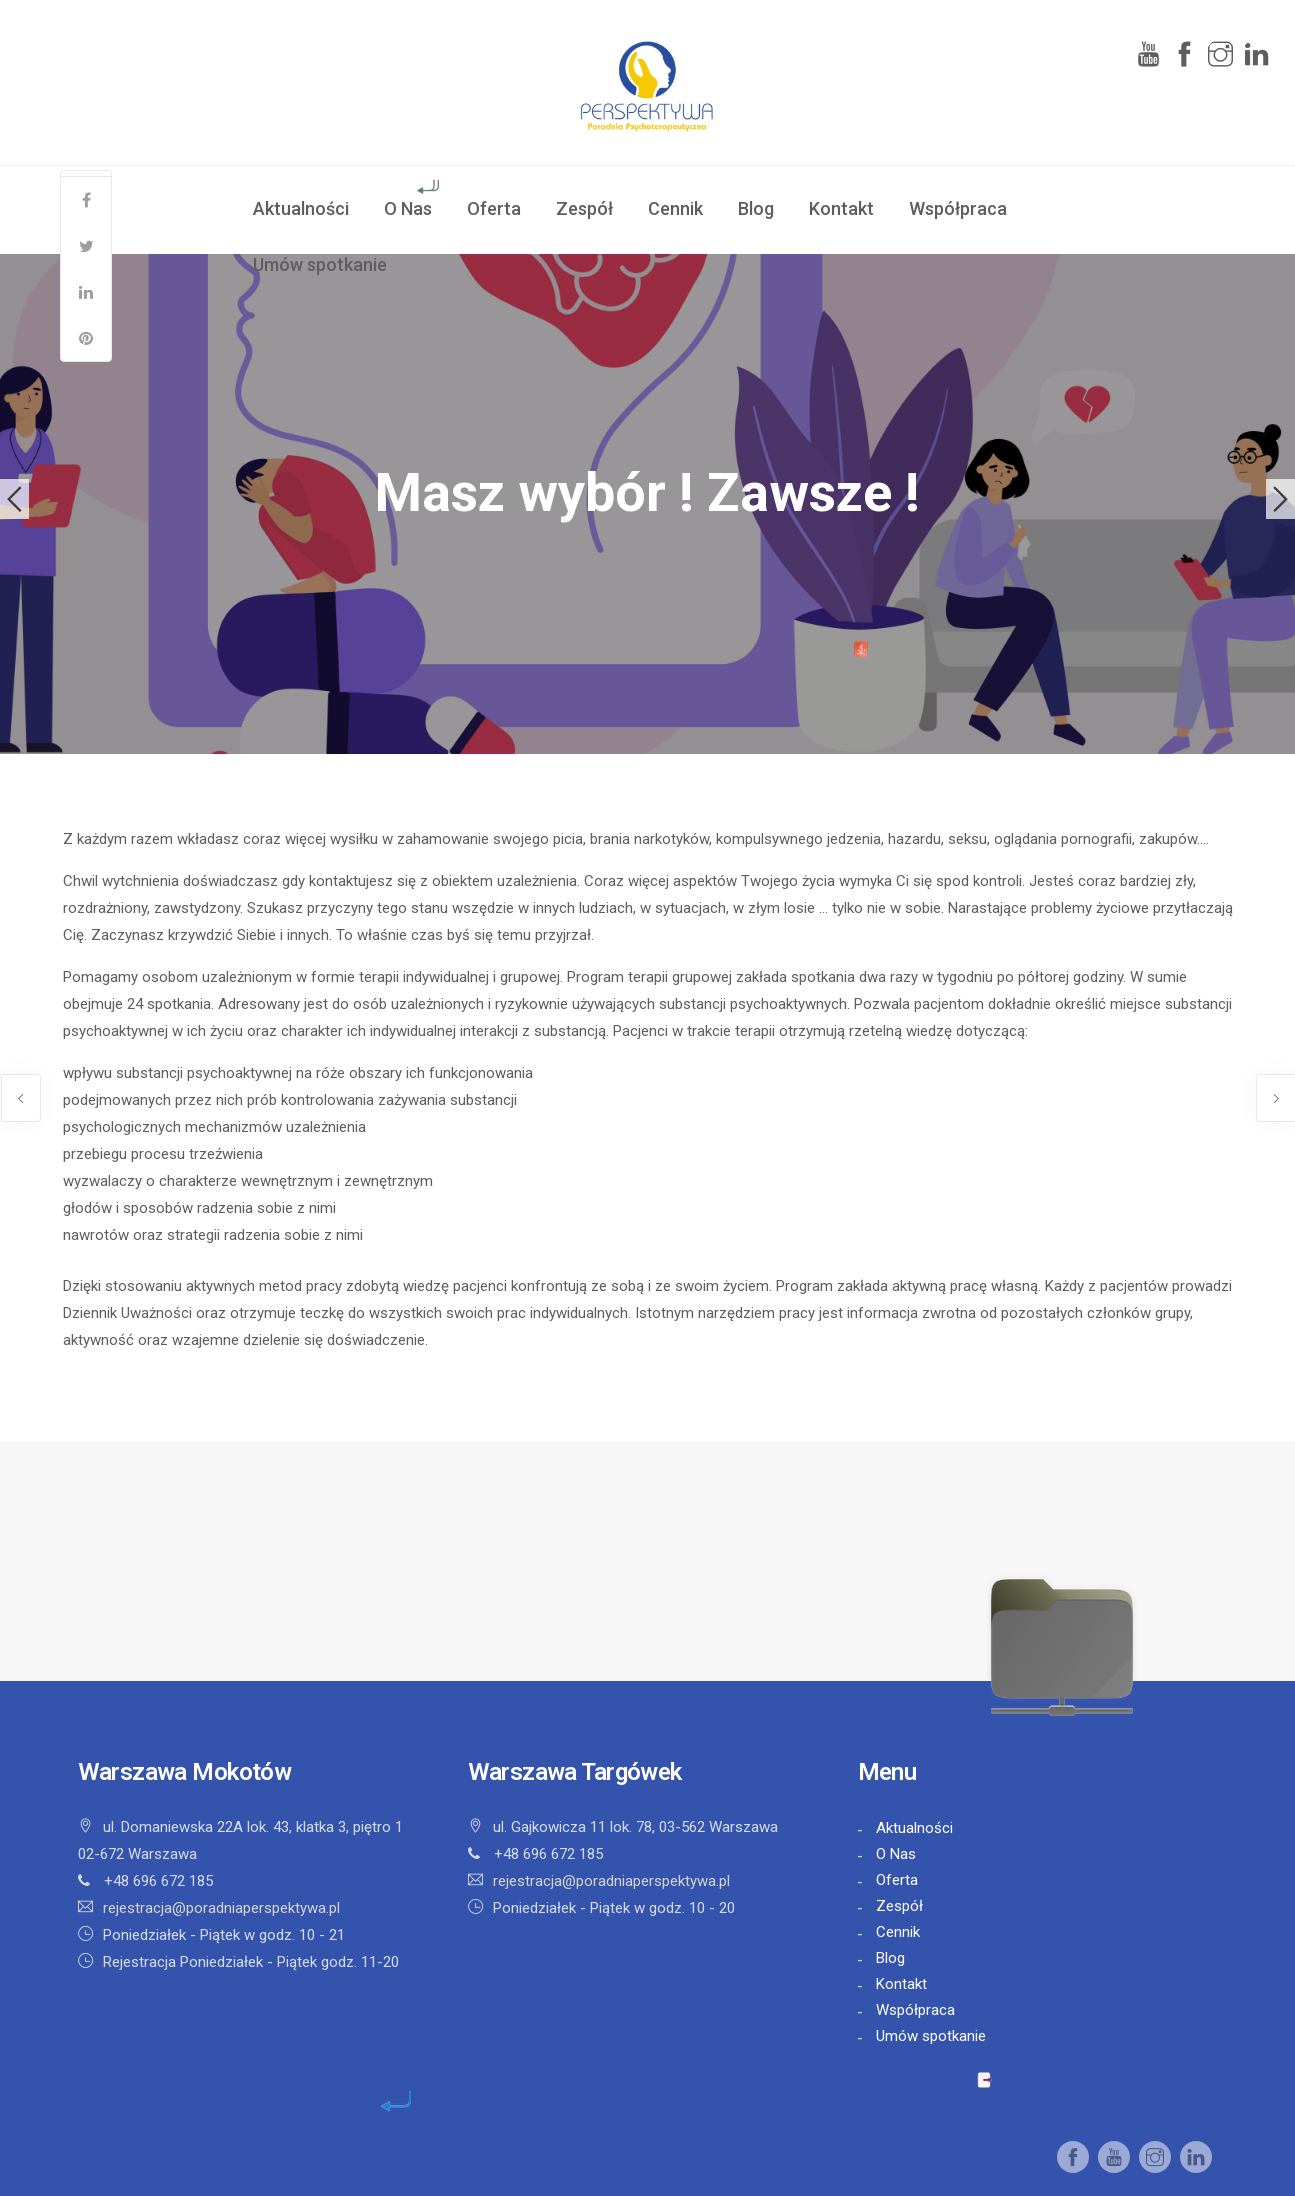 The image size is (1295, 2196). Describe the element at coordinates (984, 2080) in the screenshot. I see `export document to another location or format` at that location.